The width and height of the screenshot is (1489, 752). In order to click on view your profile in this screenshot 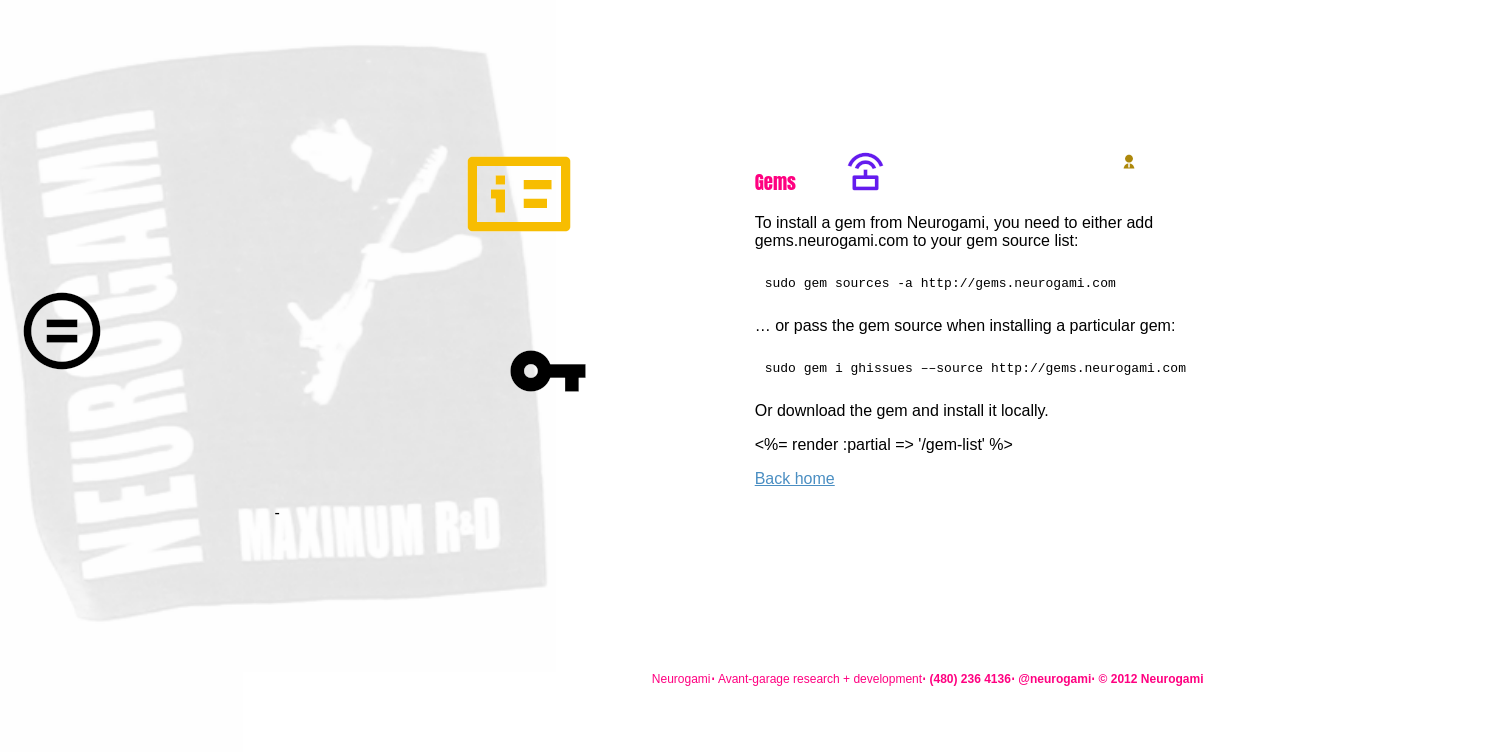, I will do `click(1129, 162)`.